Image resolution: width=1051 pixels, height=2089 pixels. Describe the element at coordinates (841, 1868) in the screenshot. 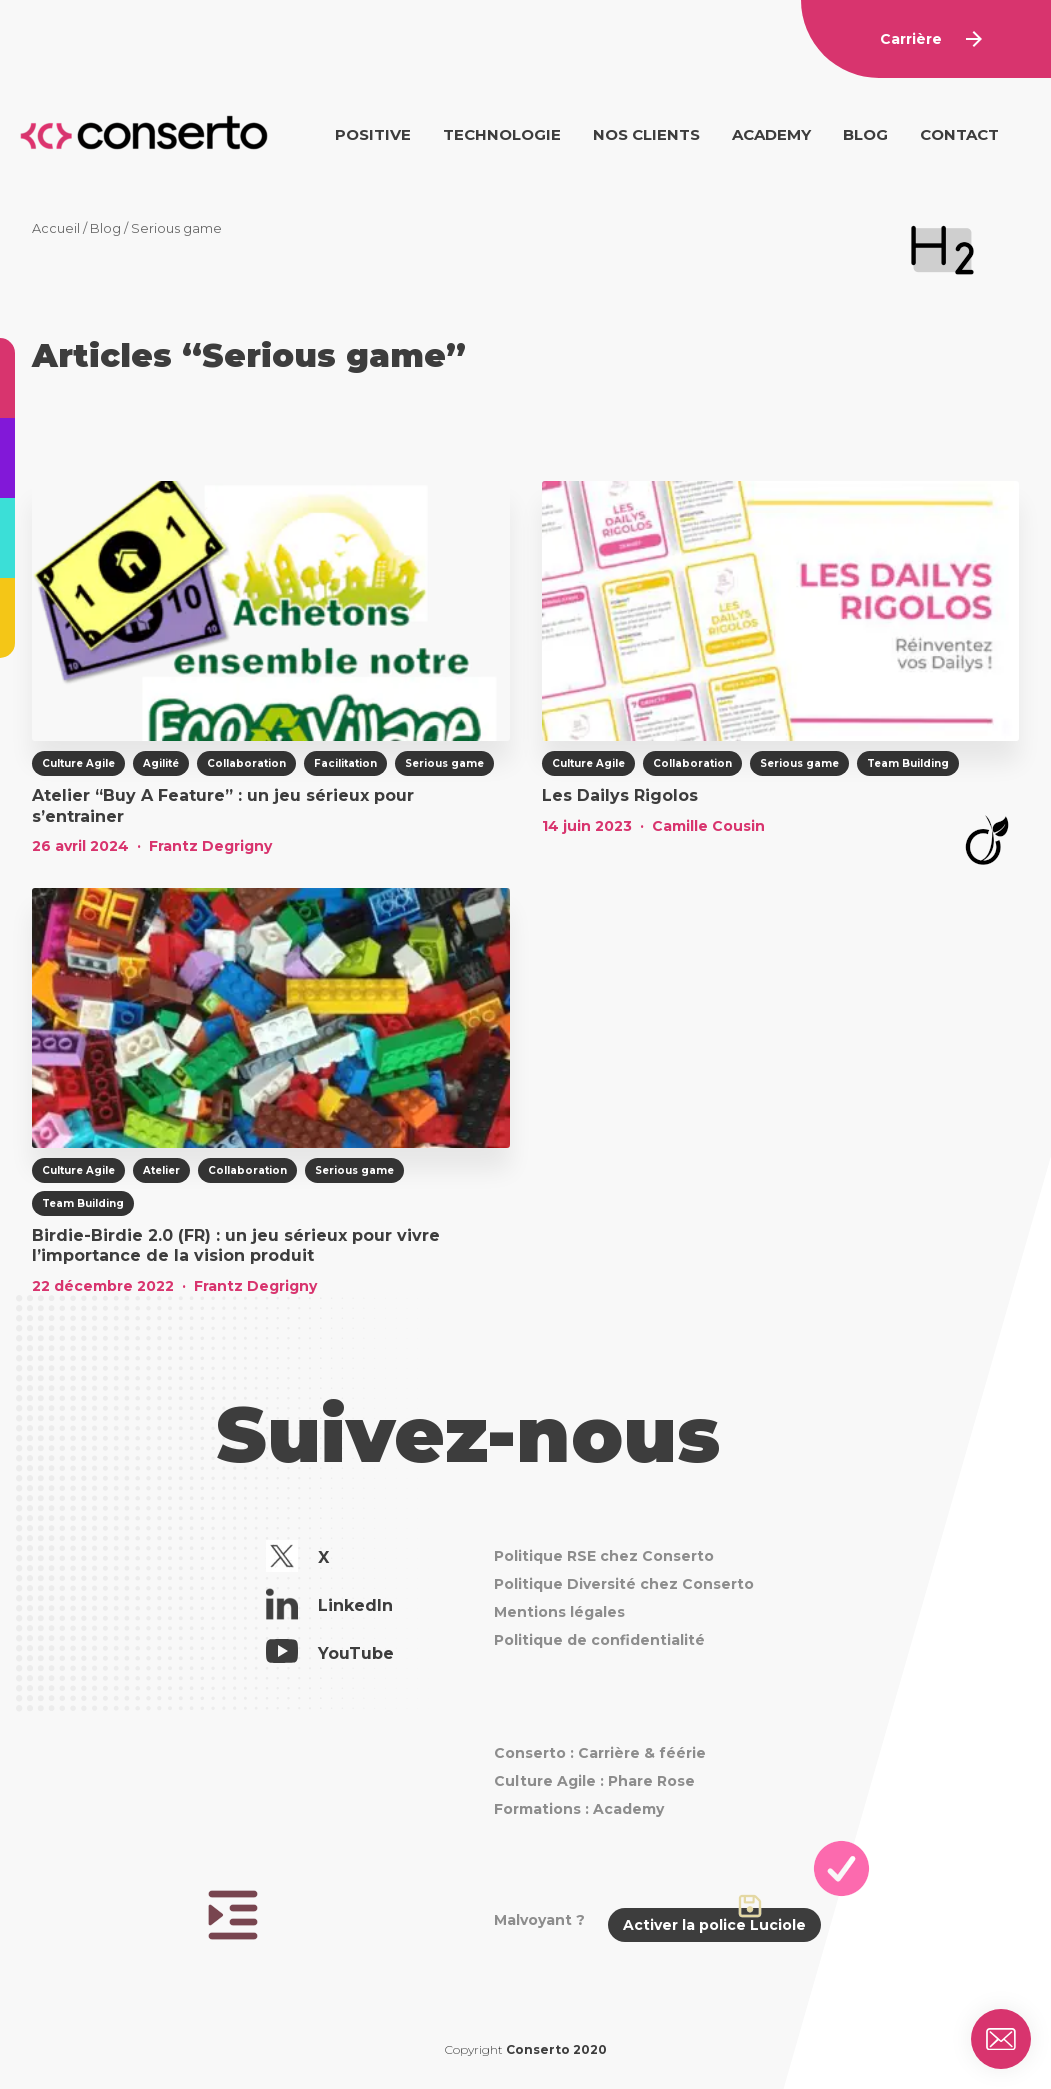

I see `indicates successful completion of an action` at that location.